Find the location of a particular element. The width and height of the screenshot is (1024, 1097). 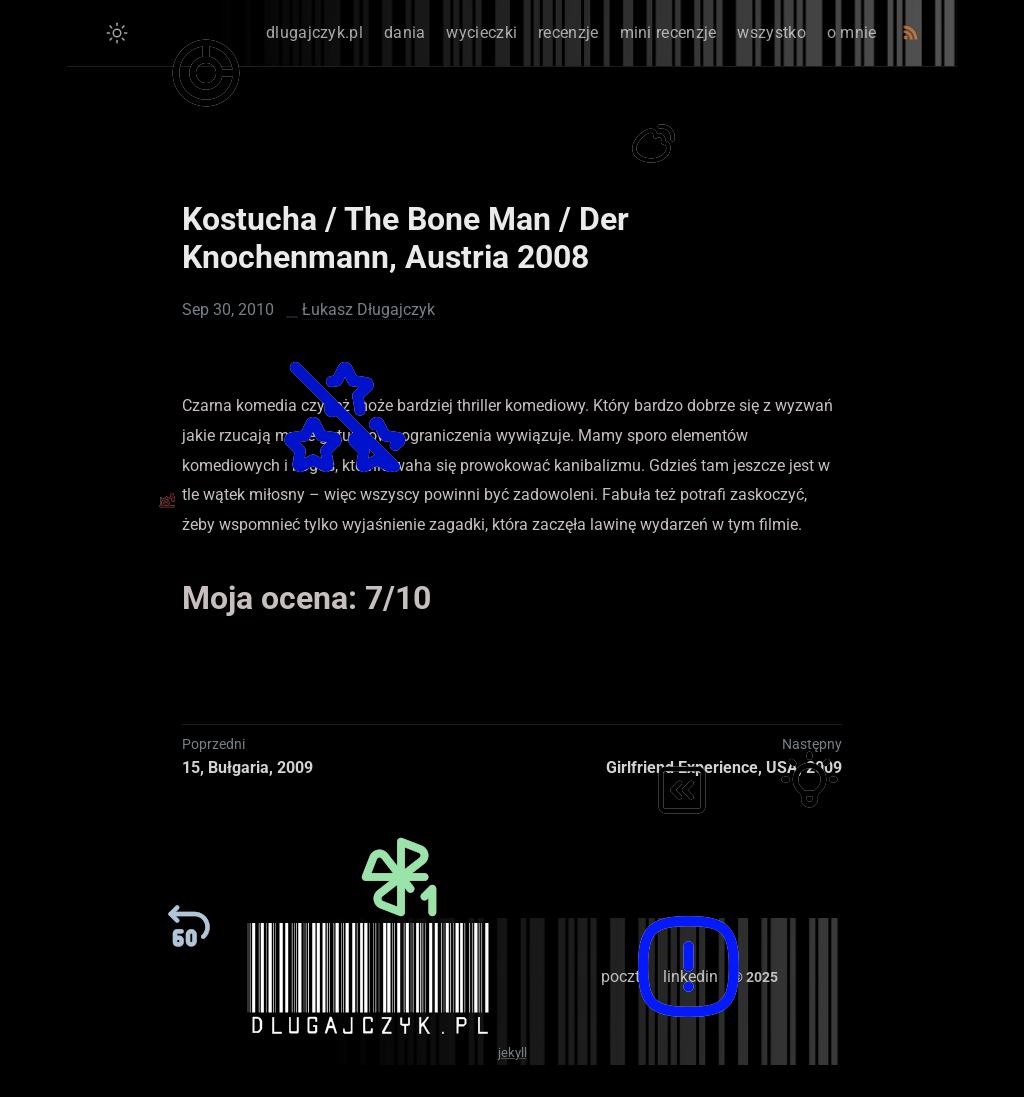

go back to previous section is located at coordinates (682, 790).